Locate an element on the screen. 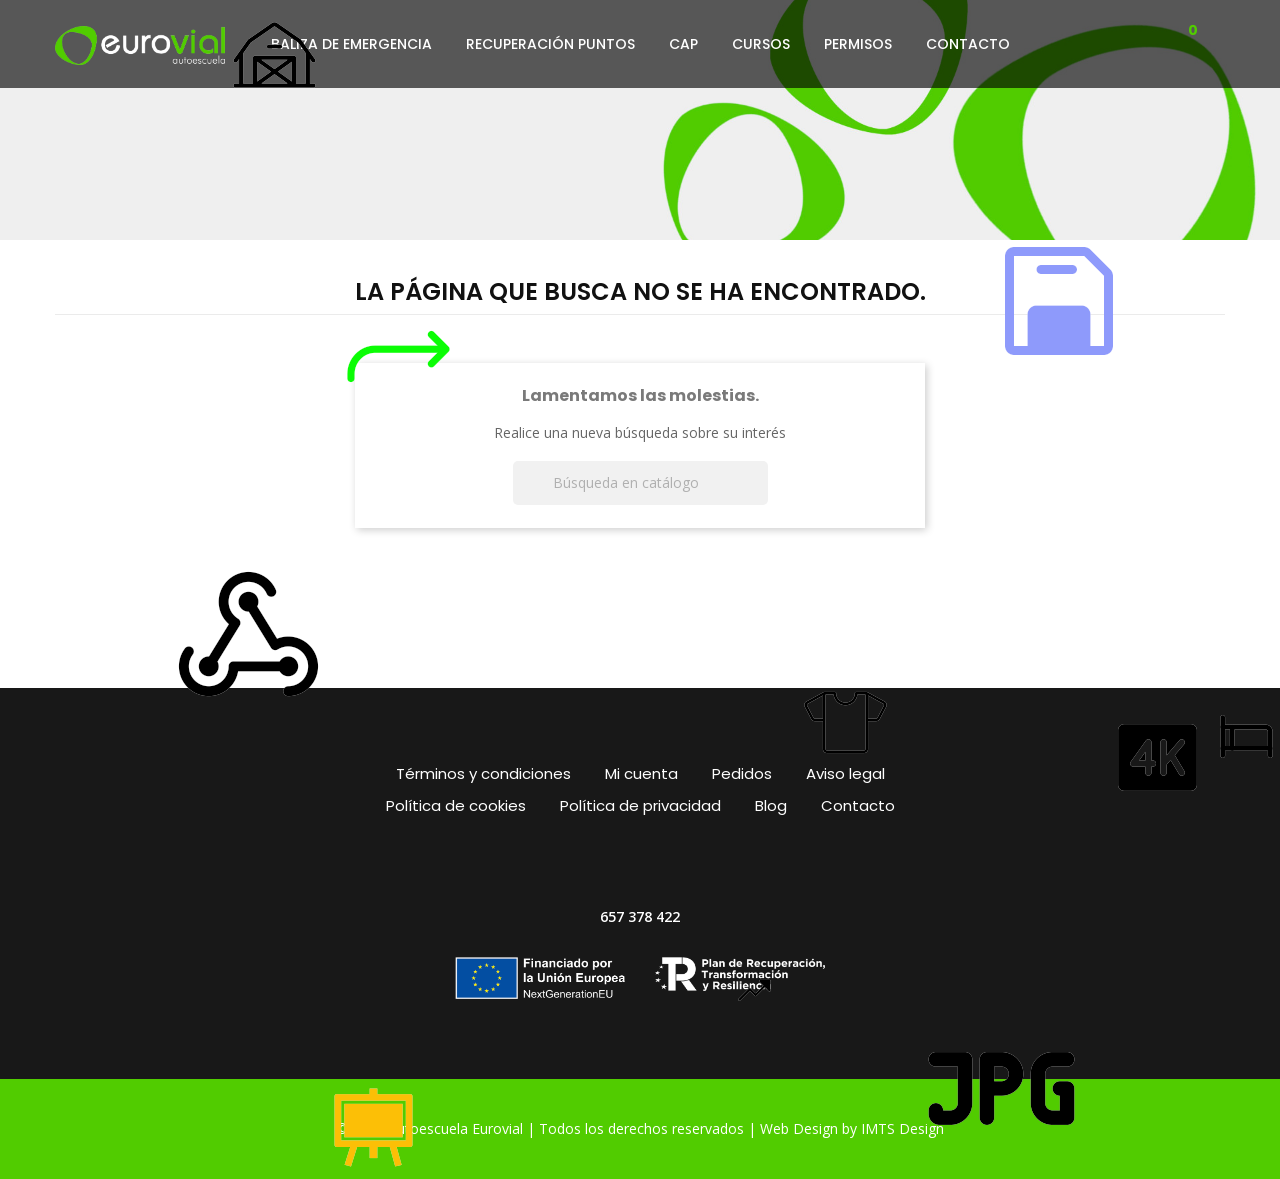  indicates a JPG image file type is located at coordinates (1001, 1088).